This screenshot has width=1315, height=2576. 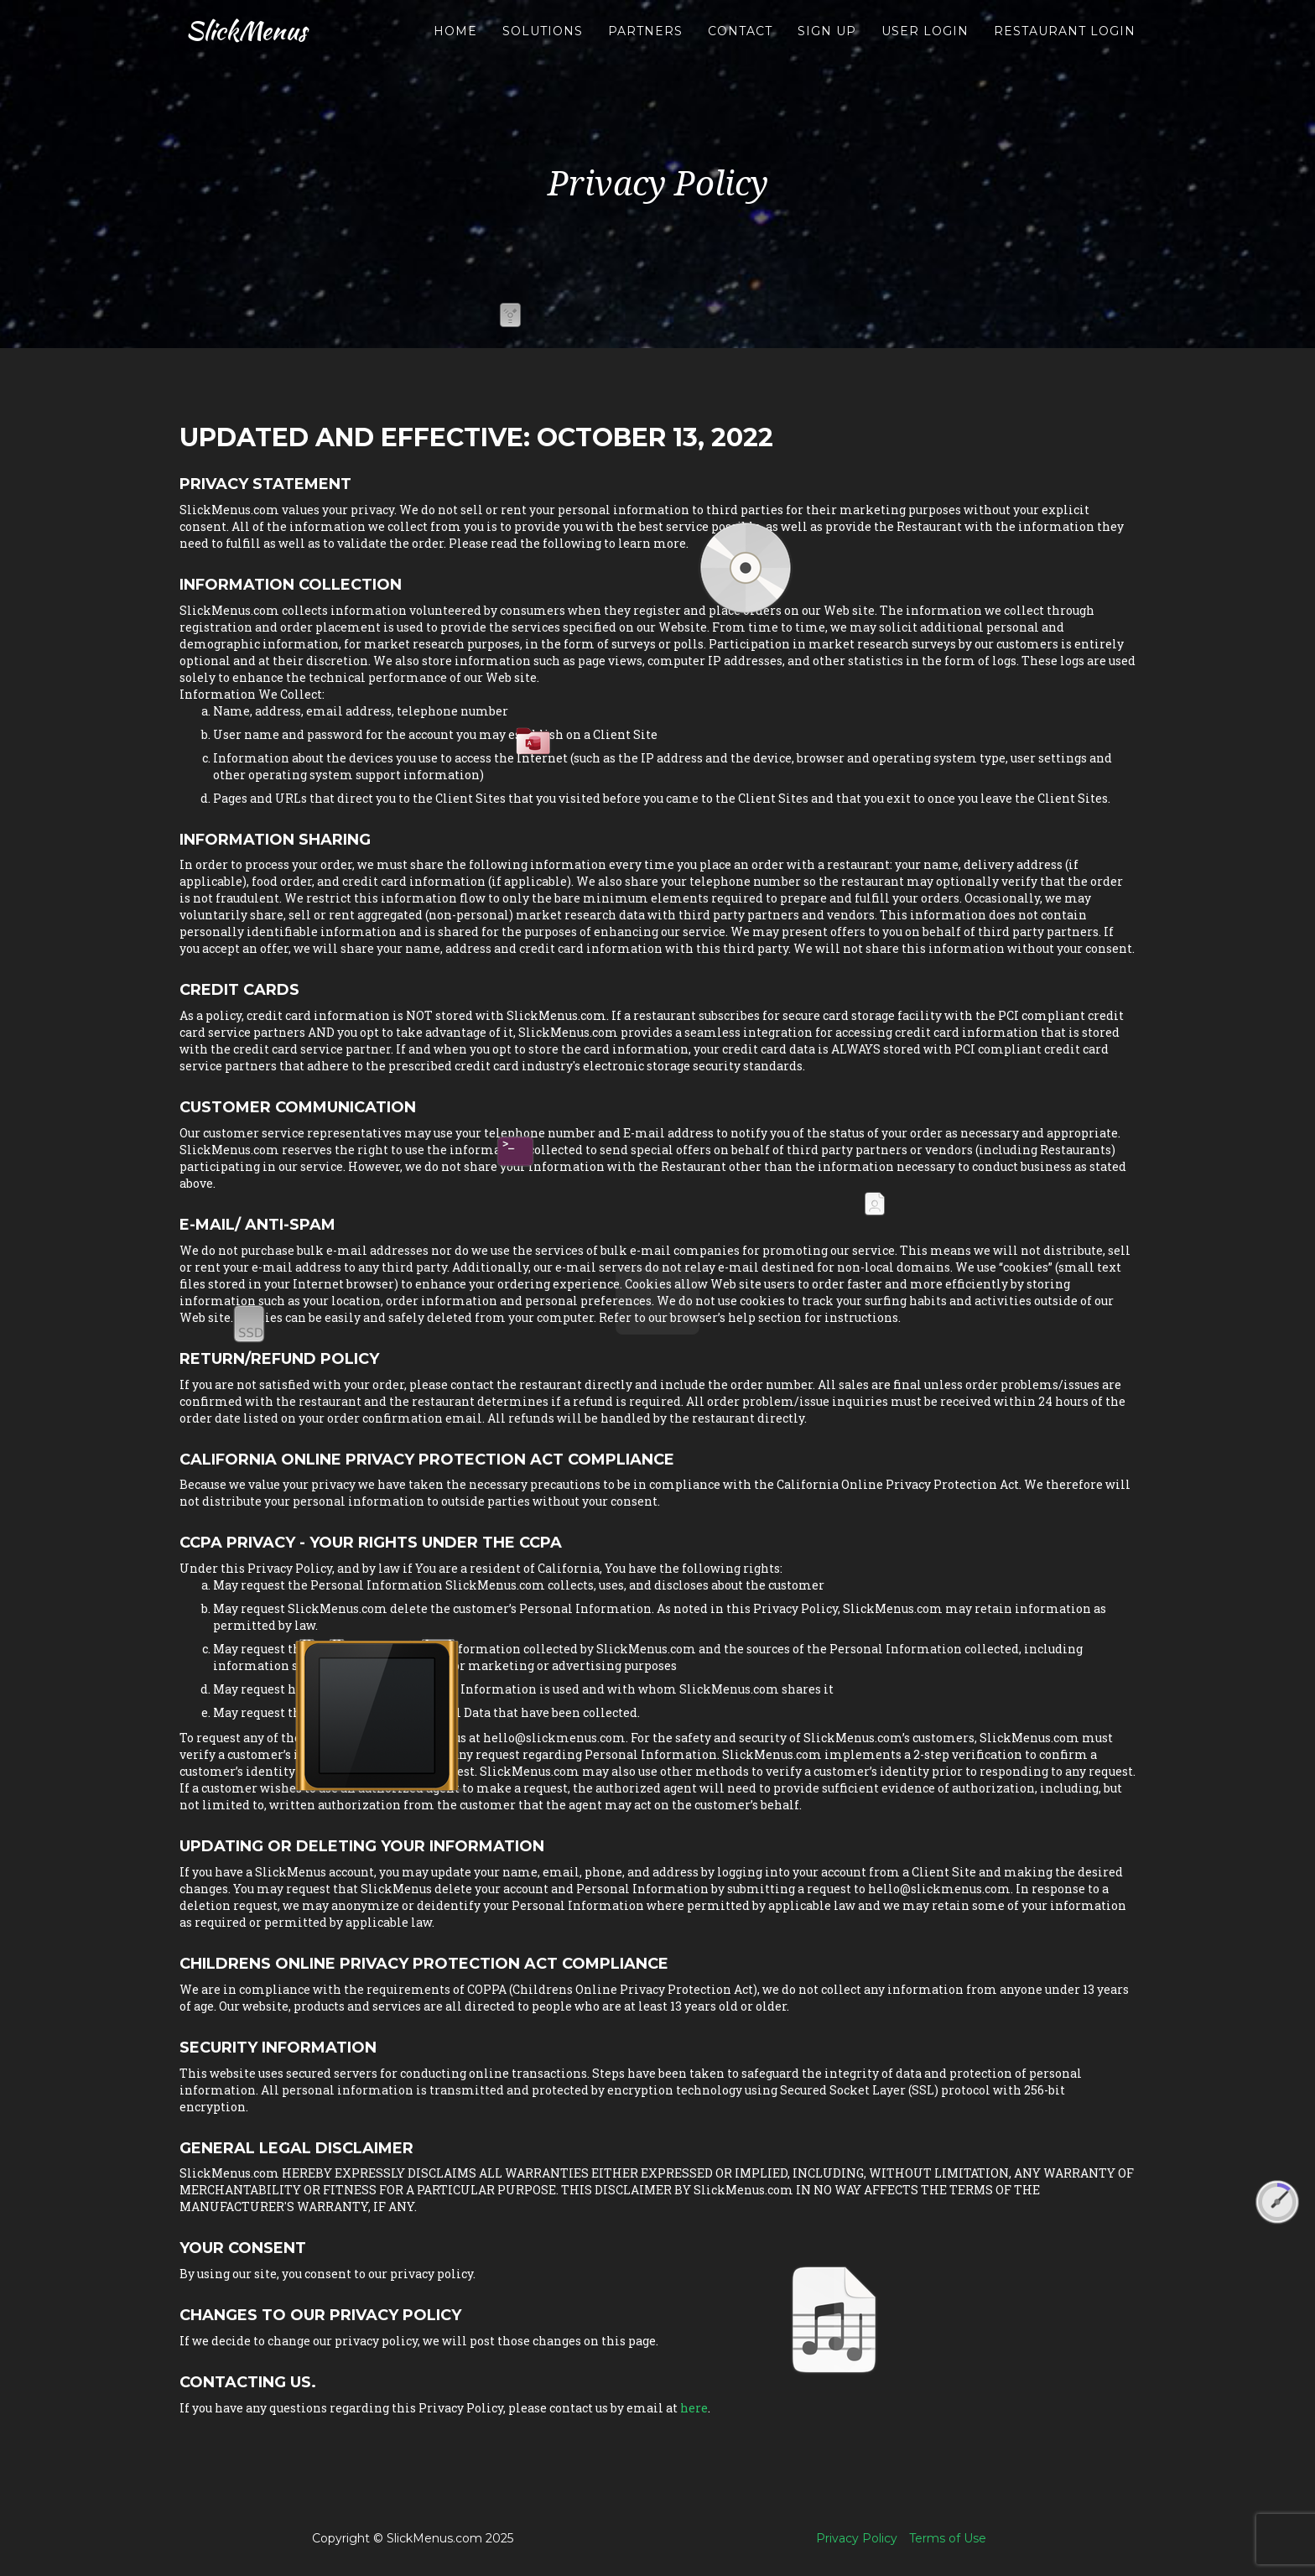 I want to click on open sysprof system profiler, so click(x=1277, y=2202).